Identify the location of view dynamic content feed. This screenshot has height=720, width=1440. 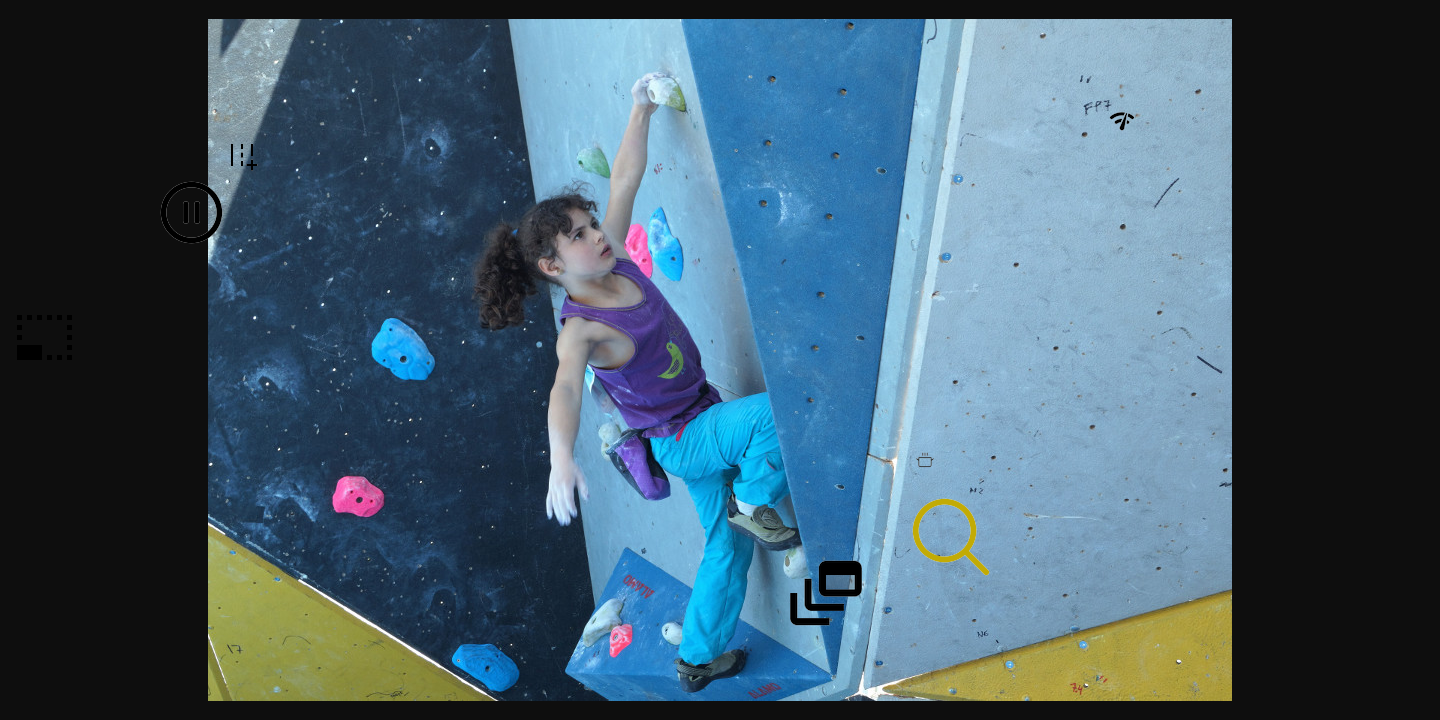
(826, 593).